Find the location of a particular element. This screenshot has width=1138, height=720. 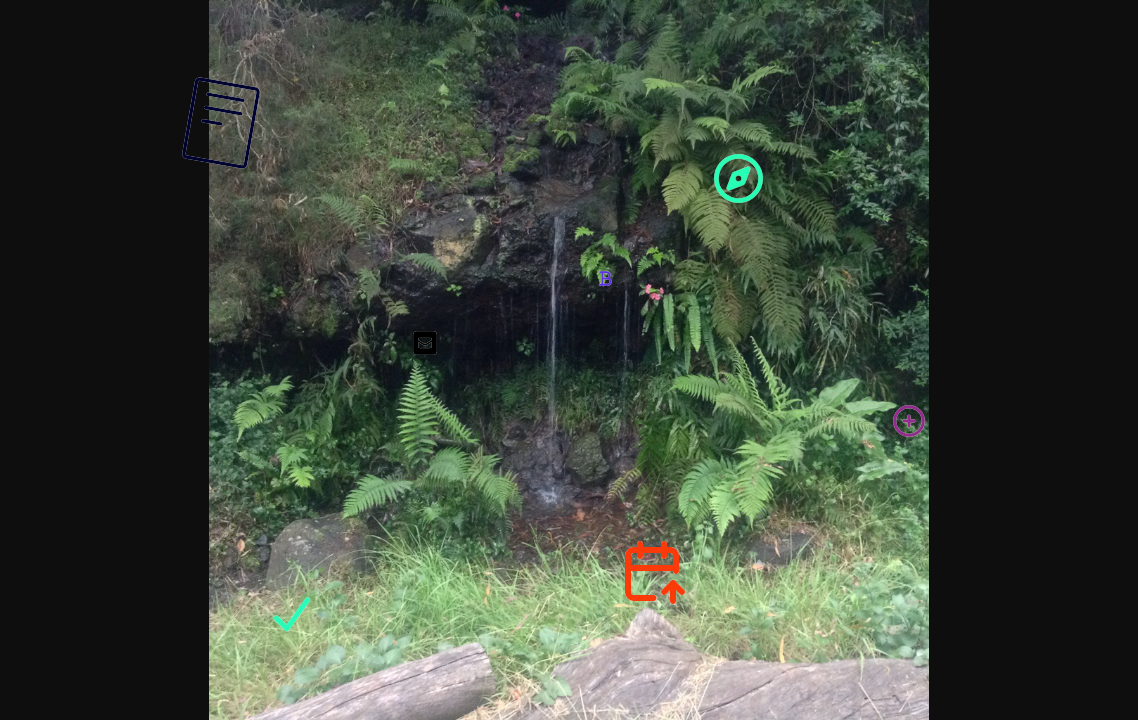

upload or sync calendar events is located at coordinates (652, 571).